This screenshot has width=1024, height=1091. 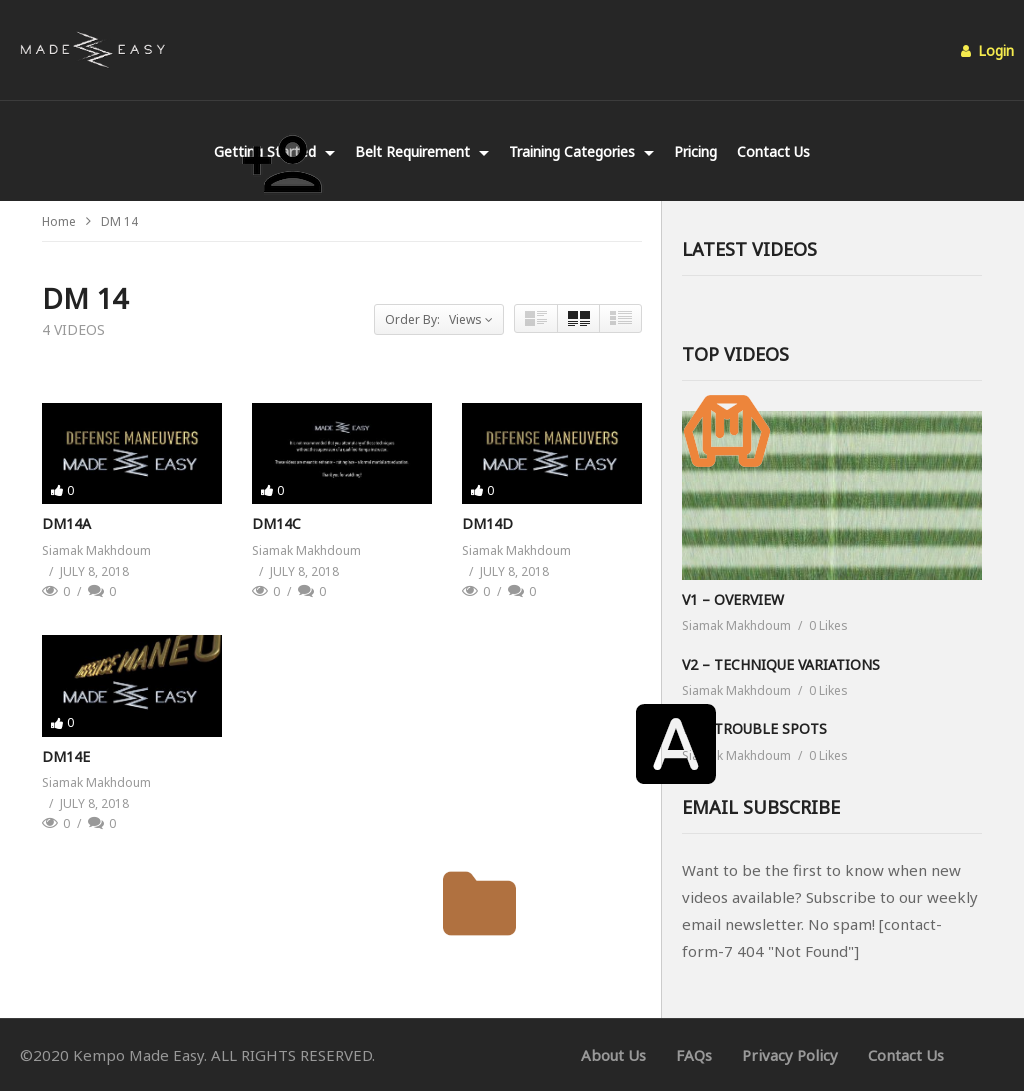 I want to click on open folder or directory, so click(x=479, y=903).